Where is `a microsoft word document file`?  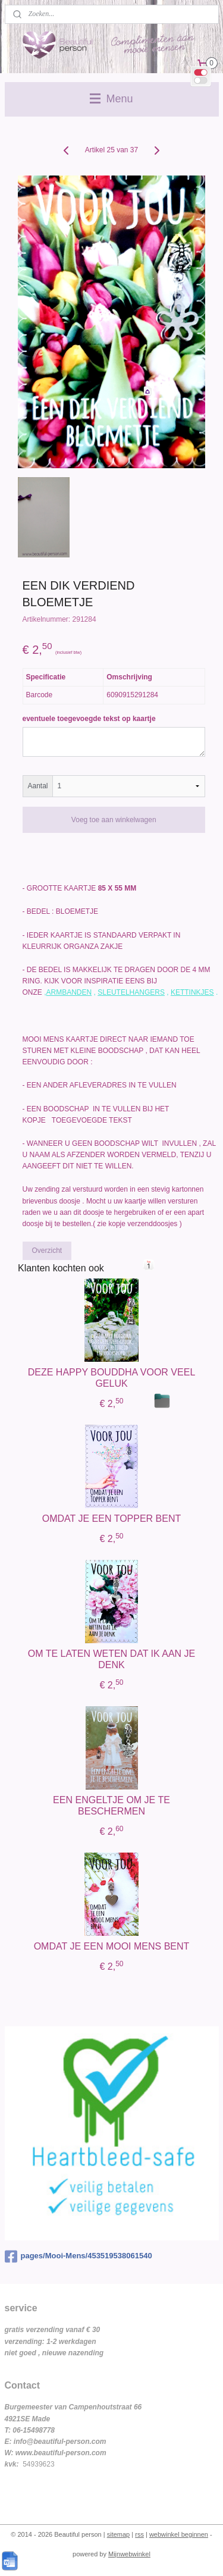
a microsoft word document file is located at coordinates (10, 2561).